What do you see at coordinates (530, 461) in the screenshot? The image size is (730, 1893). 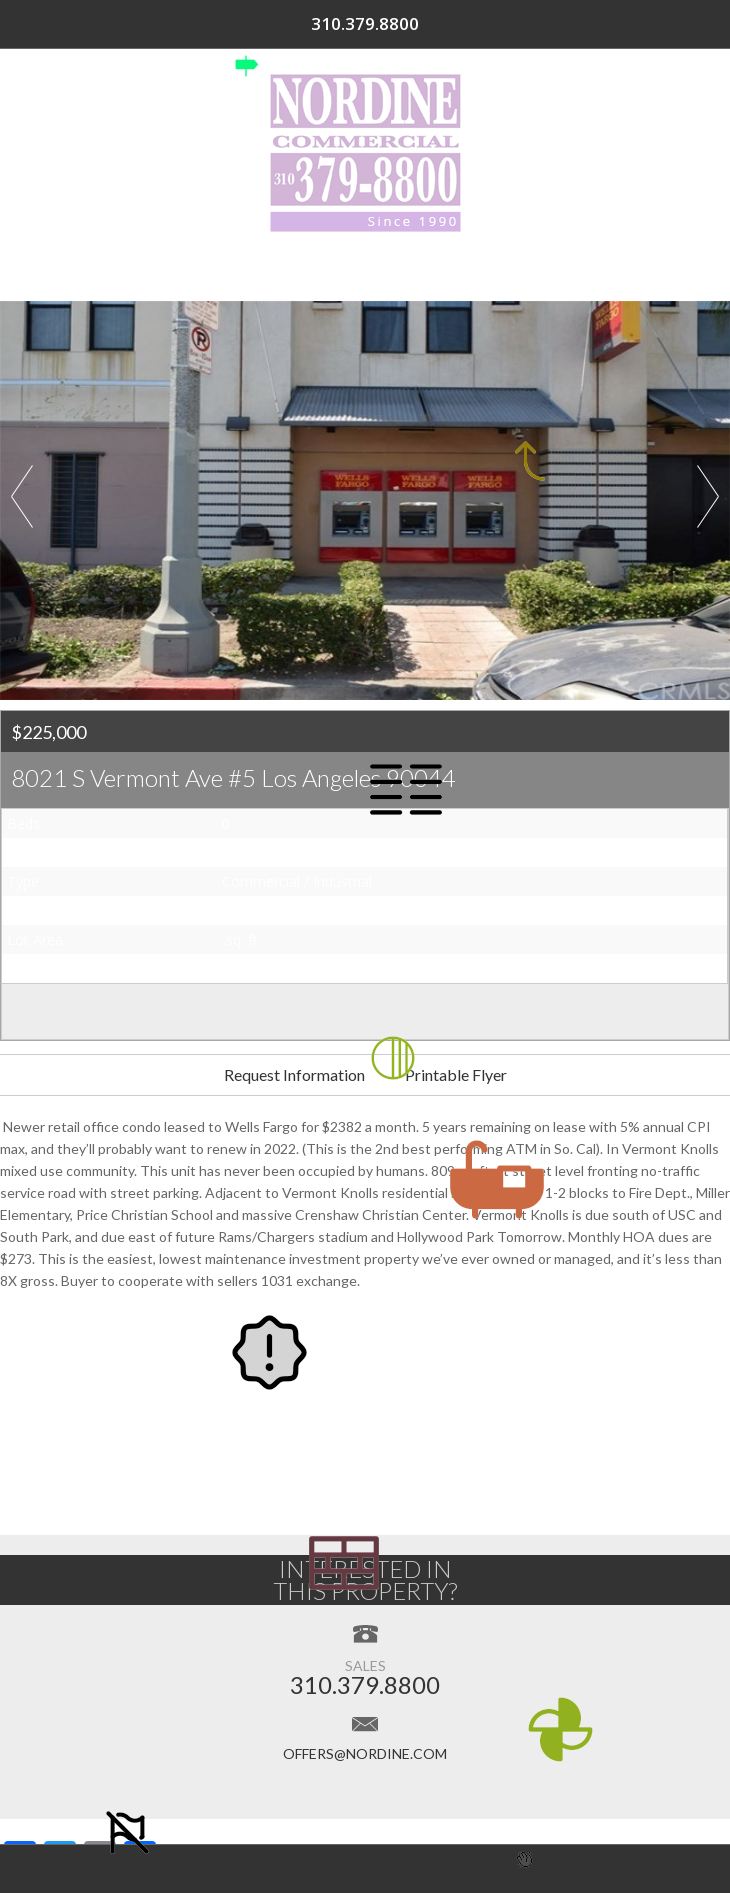 I see `go back and up in navigation` at bounding box center [530, 461].